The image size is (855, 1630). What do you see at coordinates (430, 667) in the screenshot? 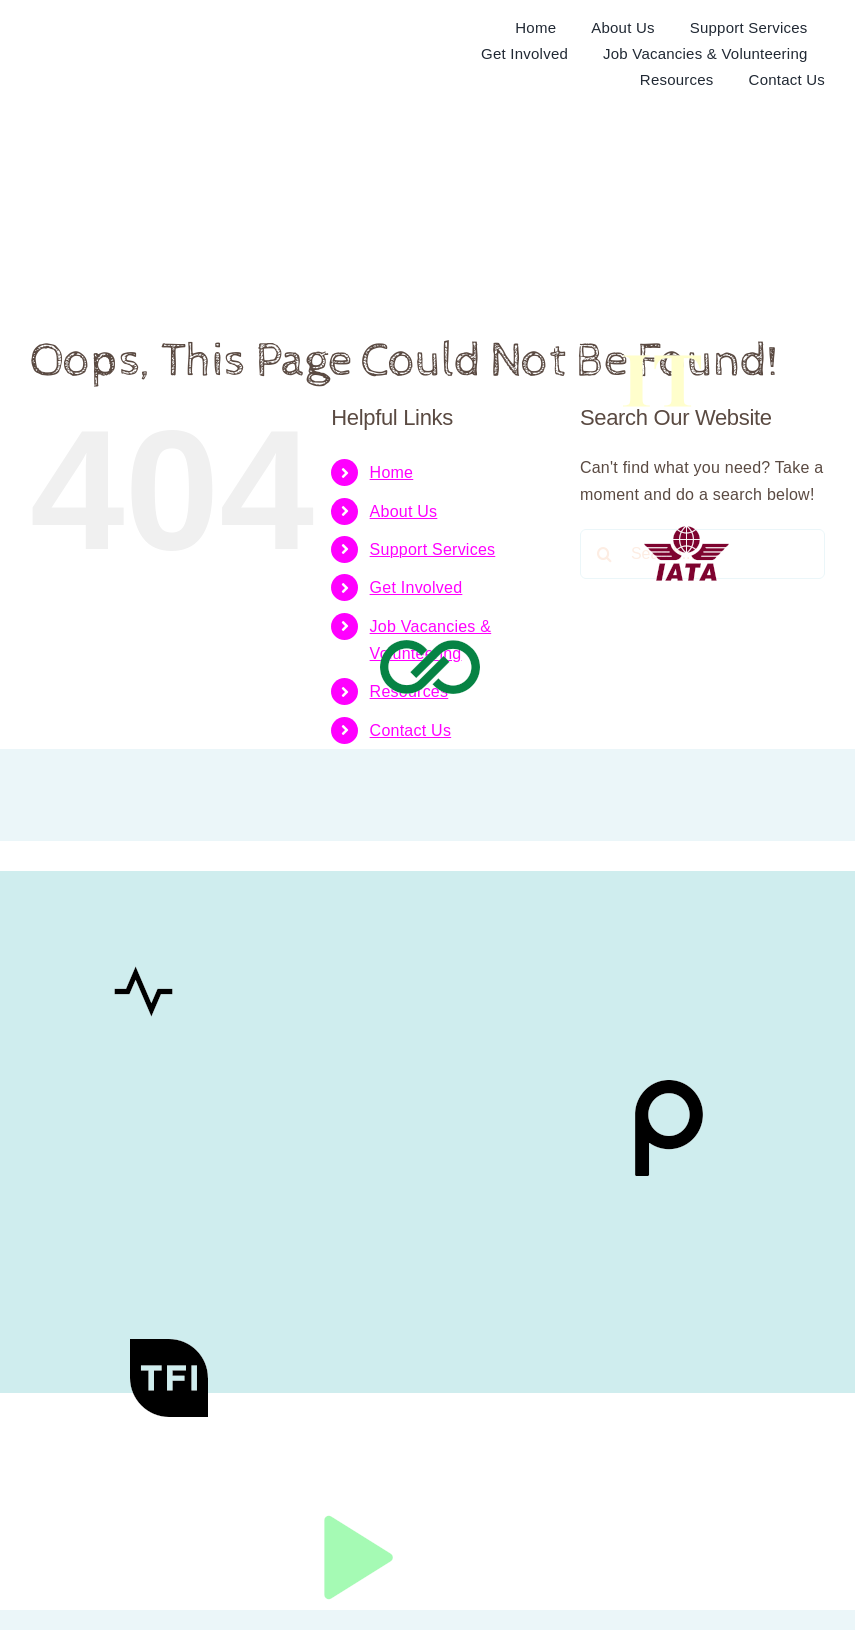
I see `crayon brand logo` at bounding box center [430, 667].